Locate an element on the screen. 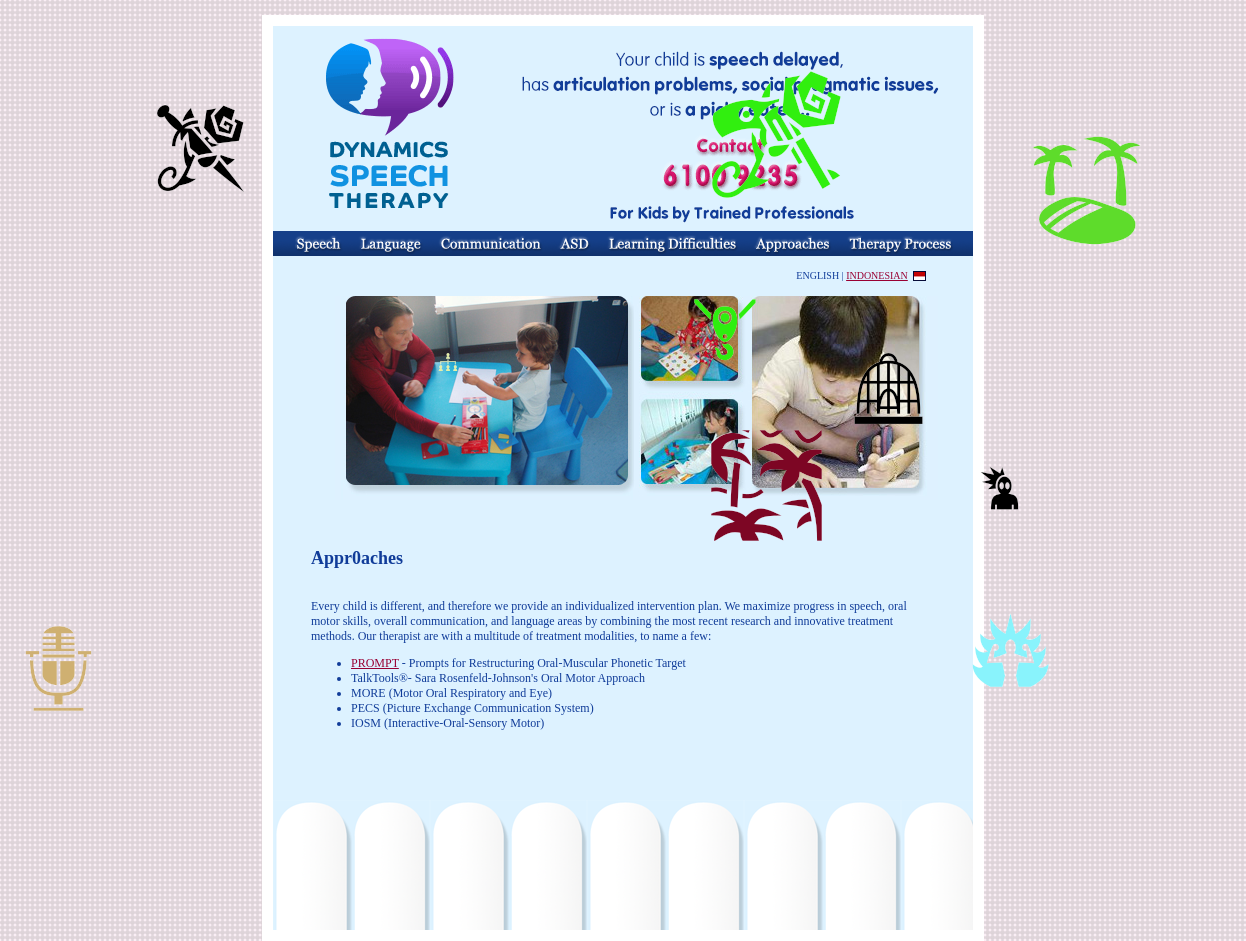  access voice recording features is located at coordinates (58, 668).